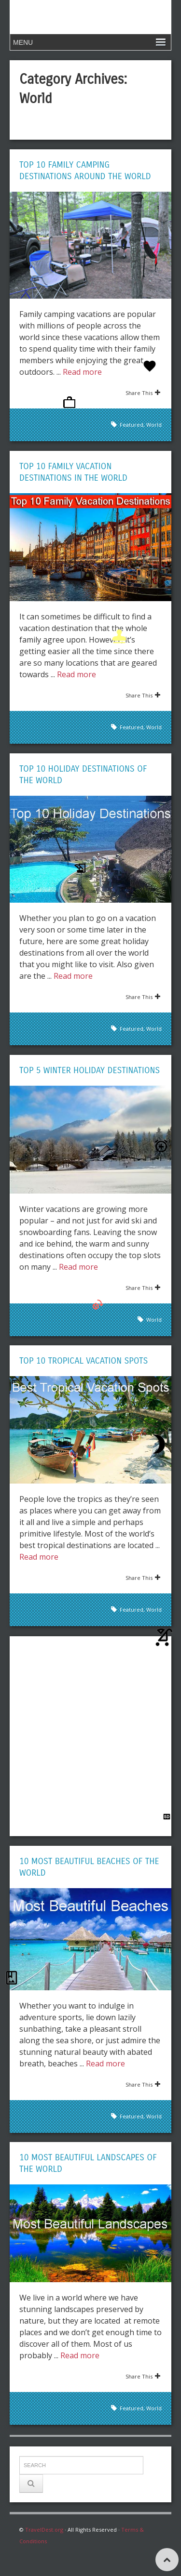 This screenshot has height=2576, width=181. I want to click on find stroller-friendly or family amenities, so click(163, 1637).